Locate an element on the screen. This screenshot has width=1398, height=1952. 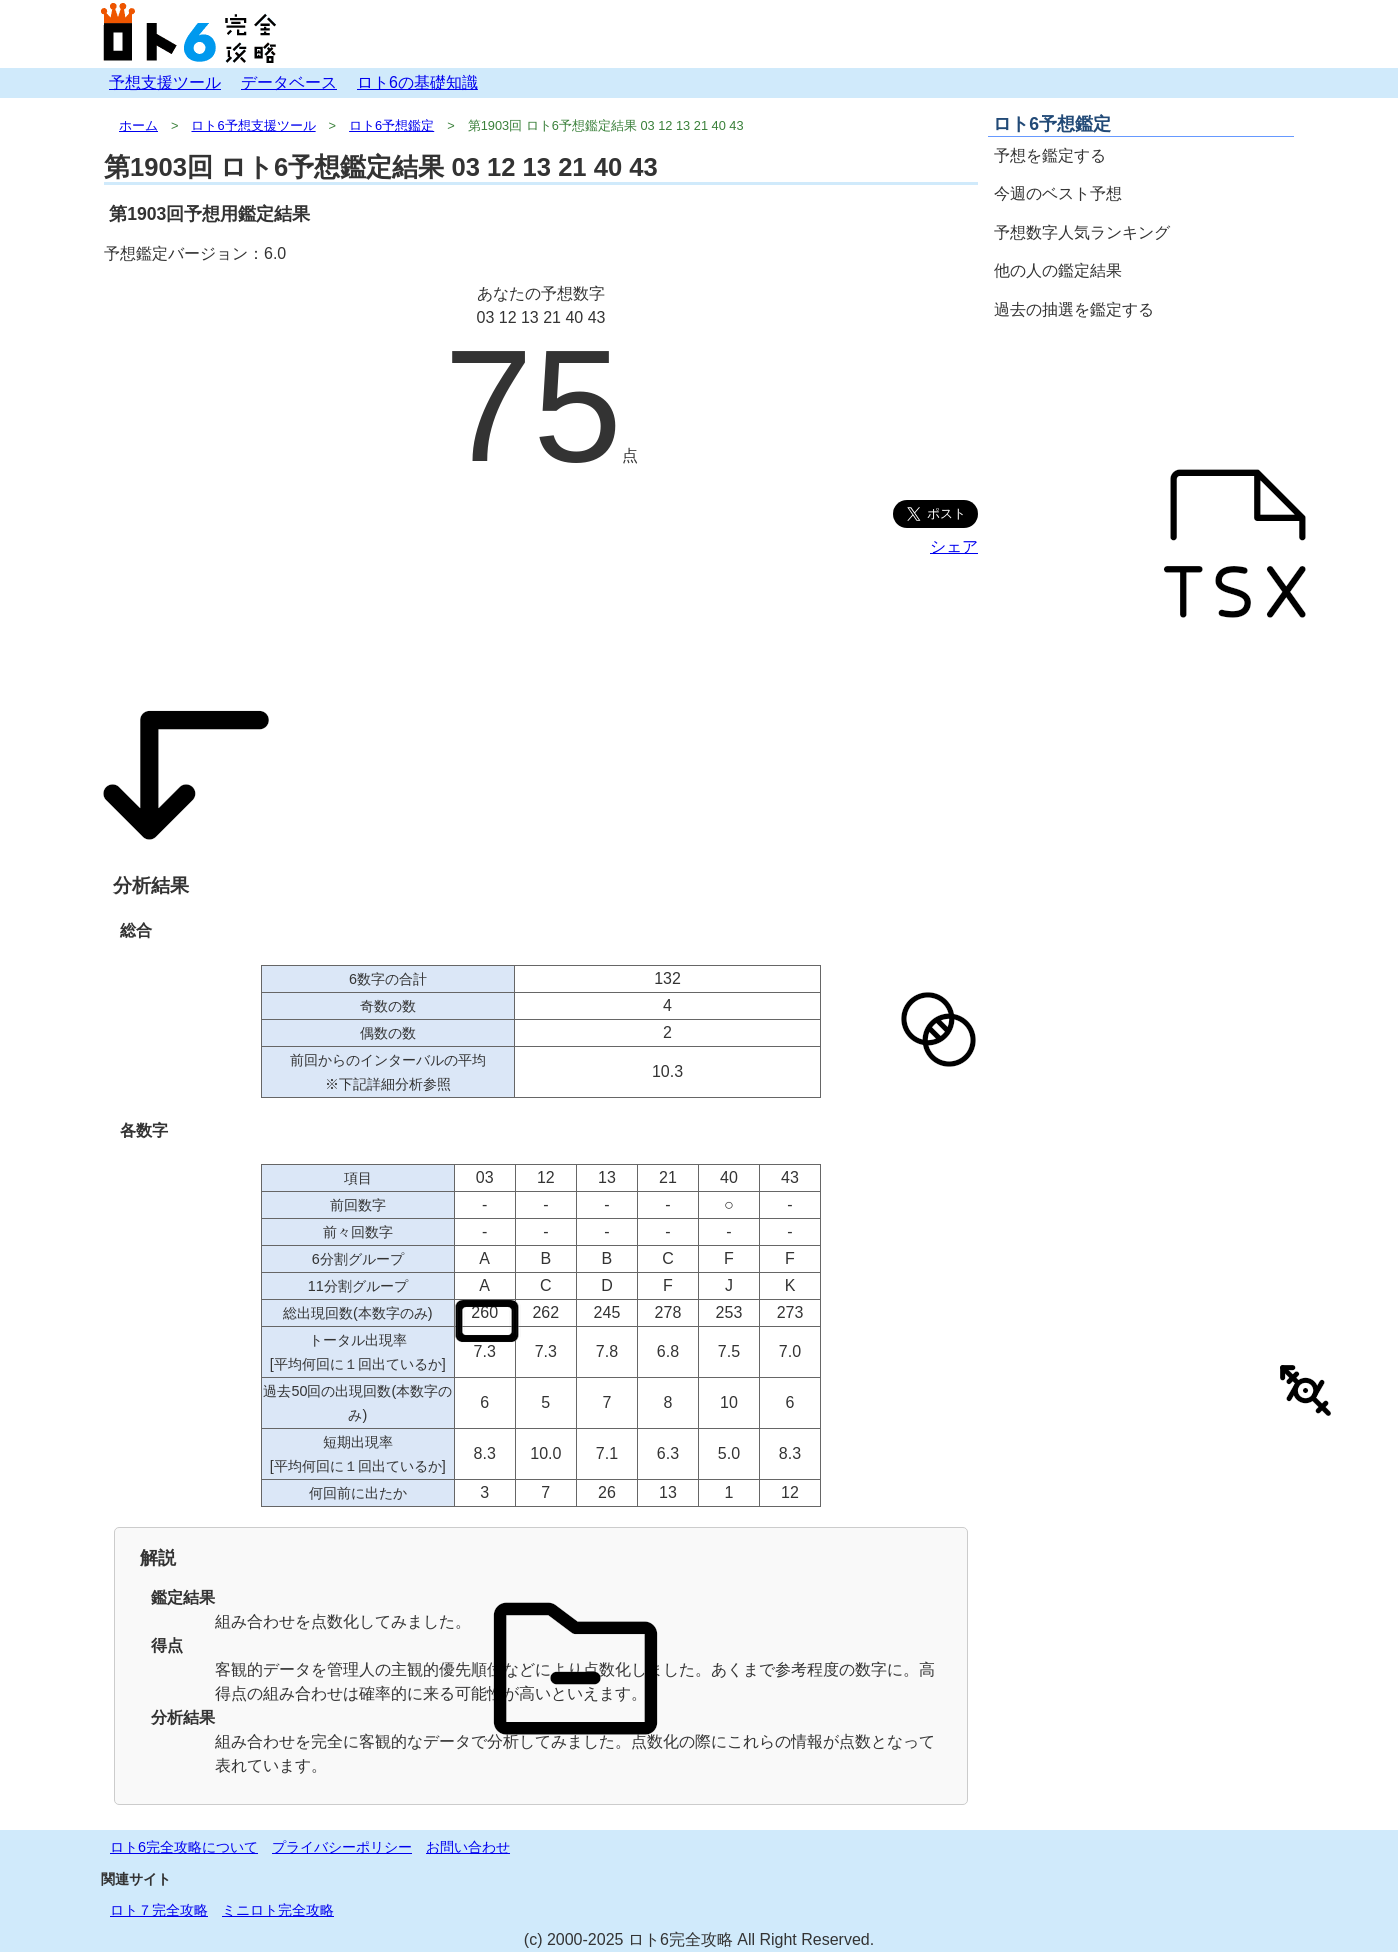
crop image to 16:9 aspect ratio is located at coordinates (487, 1321).